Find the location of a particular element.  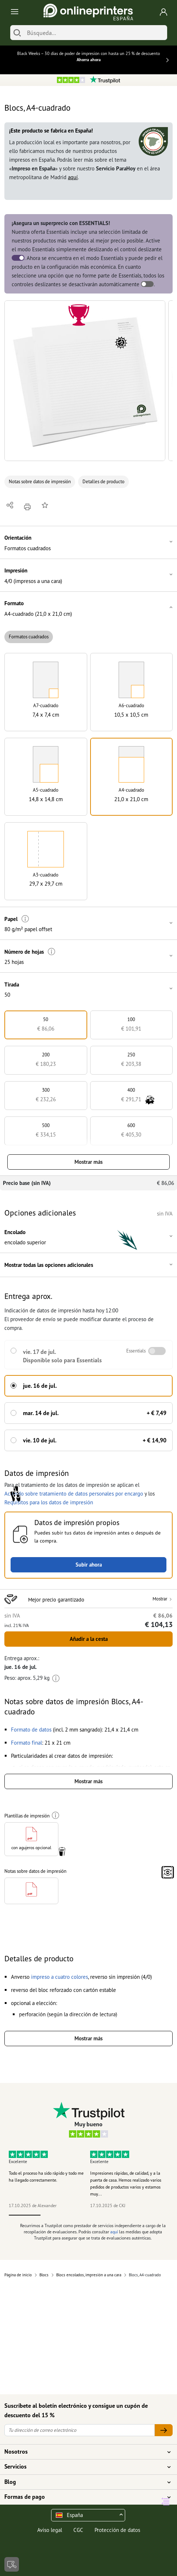

abstract game piece or token indicator is located at coordinates (168, 1872).